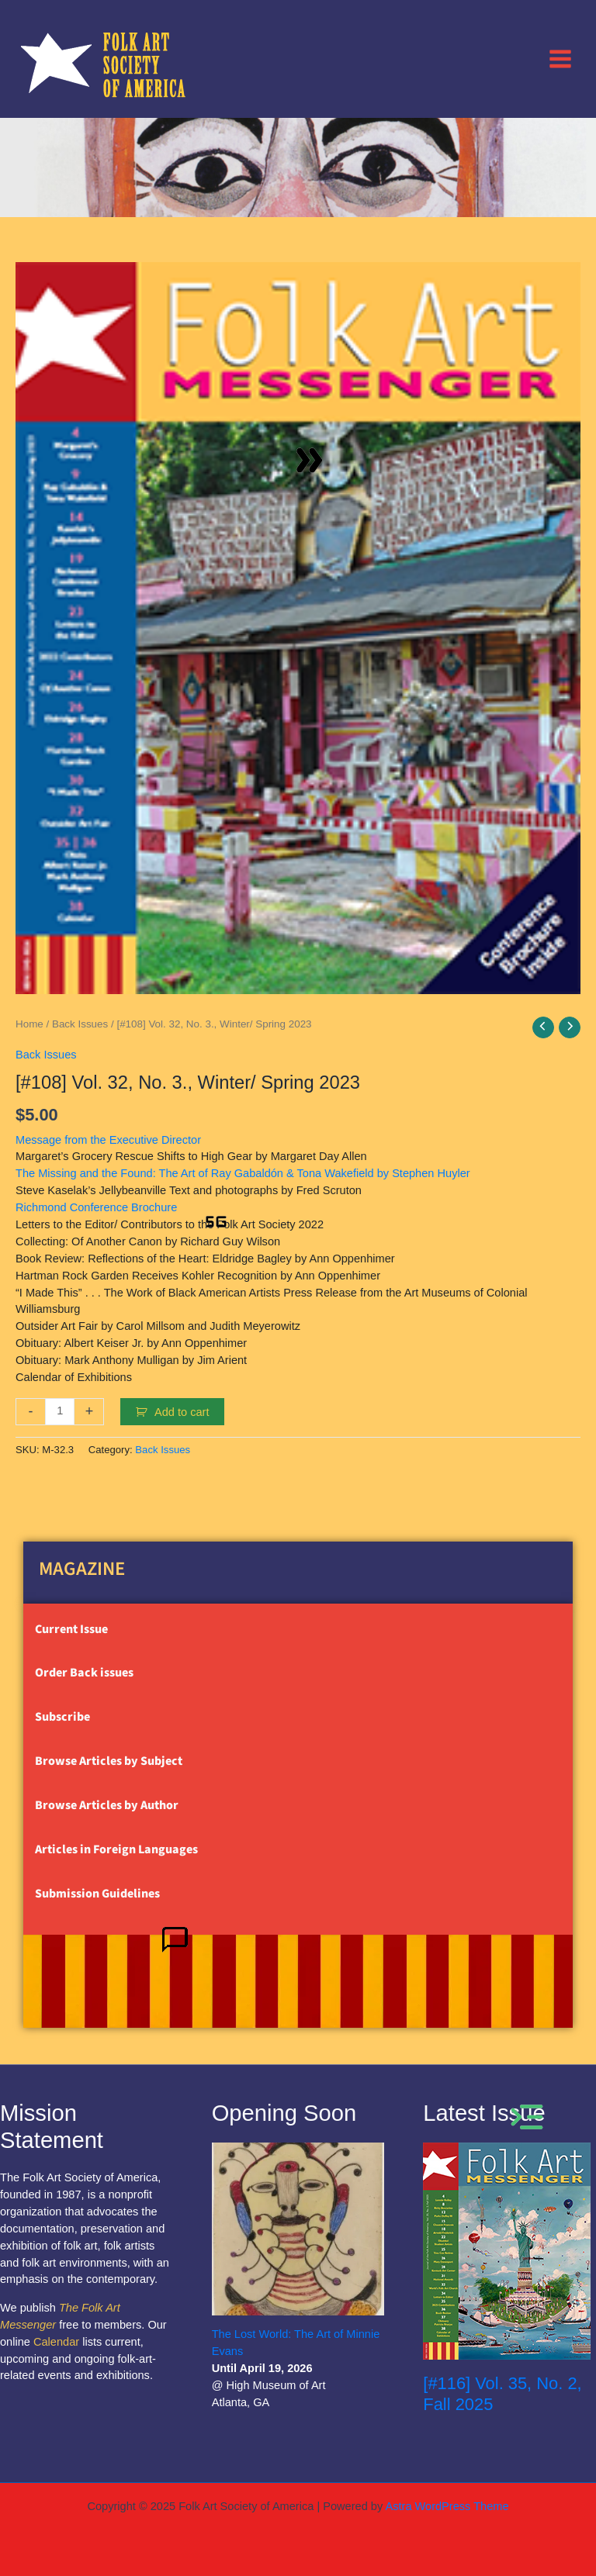  What do you see at coordinates (216, 1221) in the screenshot?
I see `indicates 5G network connectivity` at bounding box center [216, 1221].